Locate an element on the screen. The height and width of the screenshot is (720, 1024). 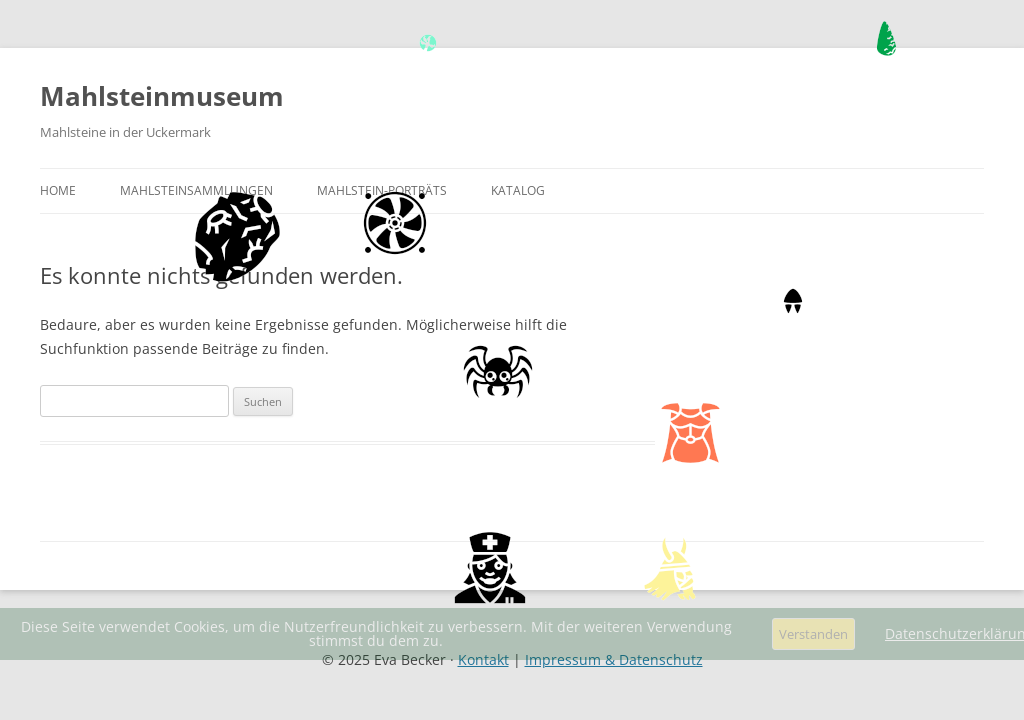
access system cooling or fan settings is located at coordinates (395, 223).